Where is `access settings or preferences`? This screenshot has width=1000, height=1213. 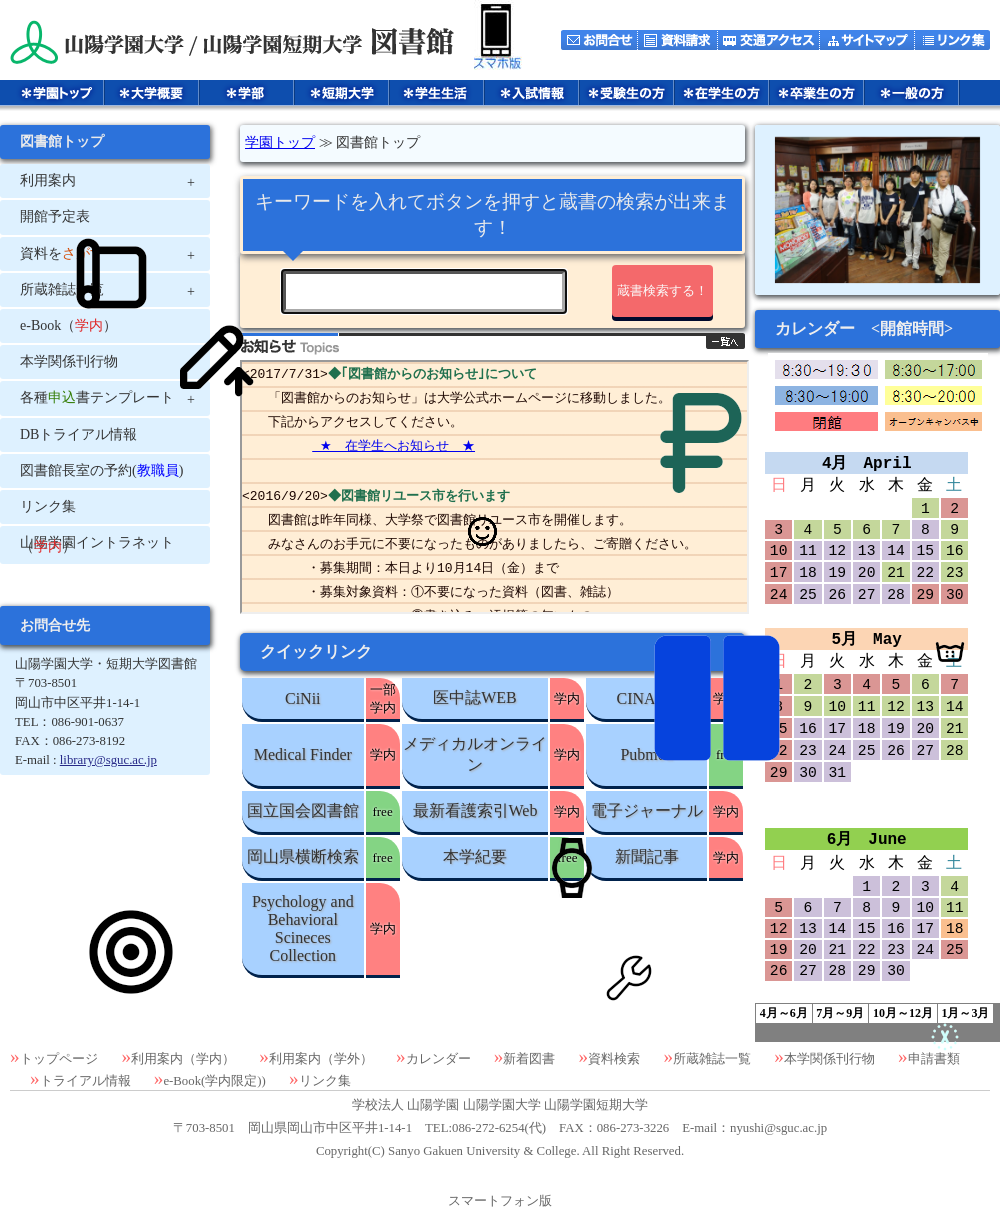
access settings or preferences is located at coordinates (629, 978).